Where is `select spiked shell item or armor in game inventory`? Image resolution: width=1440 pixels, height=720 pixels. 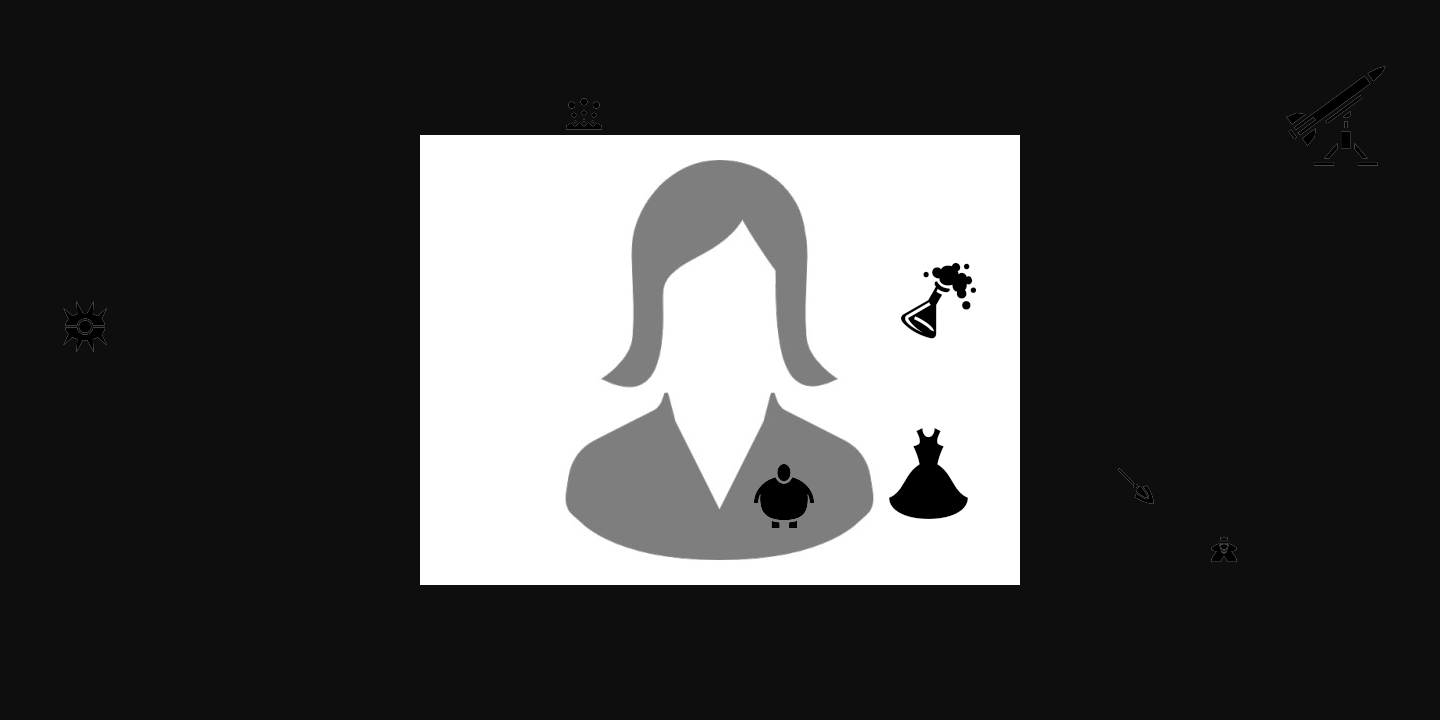 select spiked shell item or armor in game inventory is located at coordinates (85, 327).